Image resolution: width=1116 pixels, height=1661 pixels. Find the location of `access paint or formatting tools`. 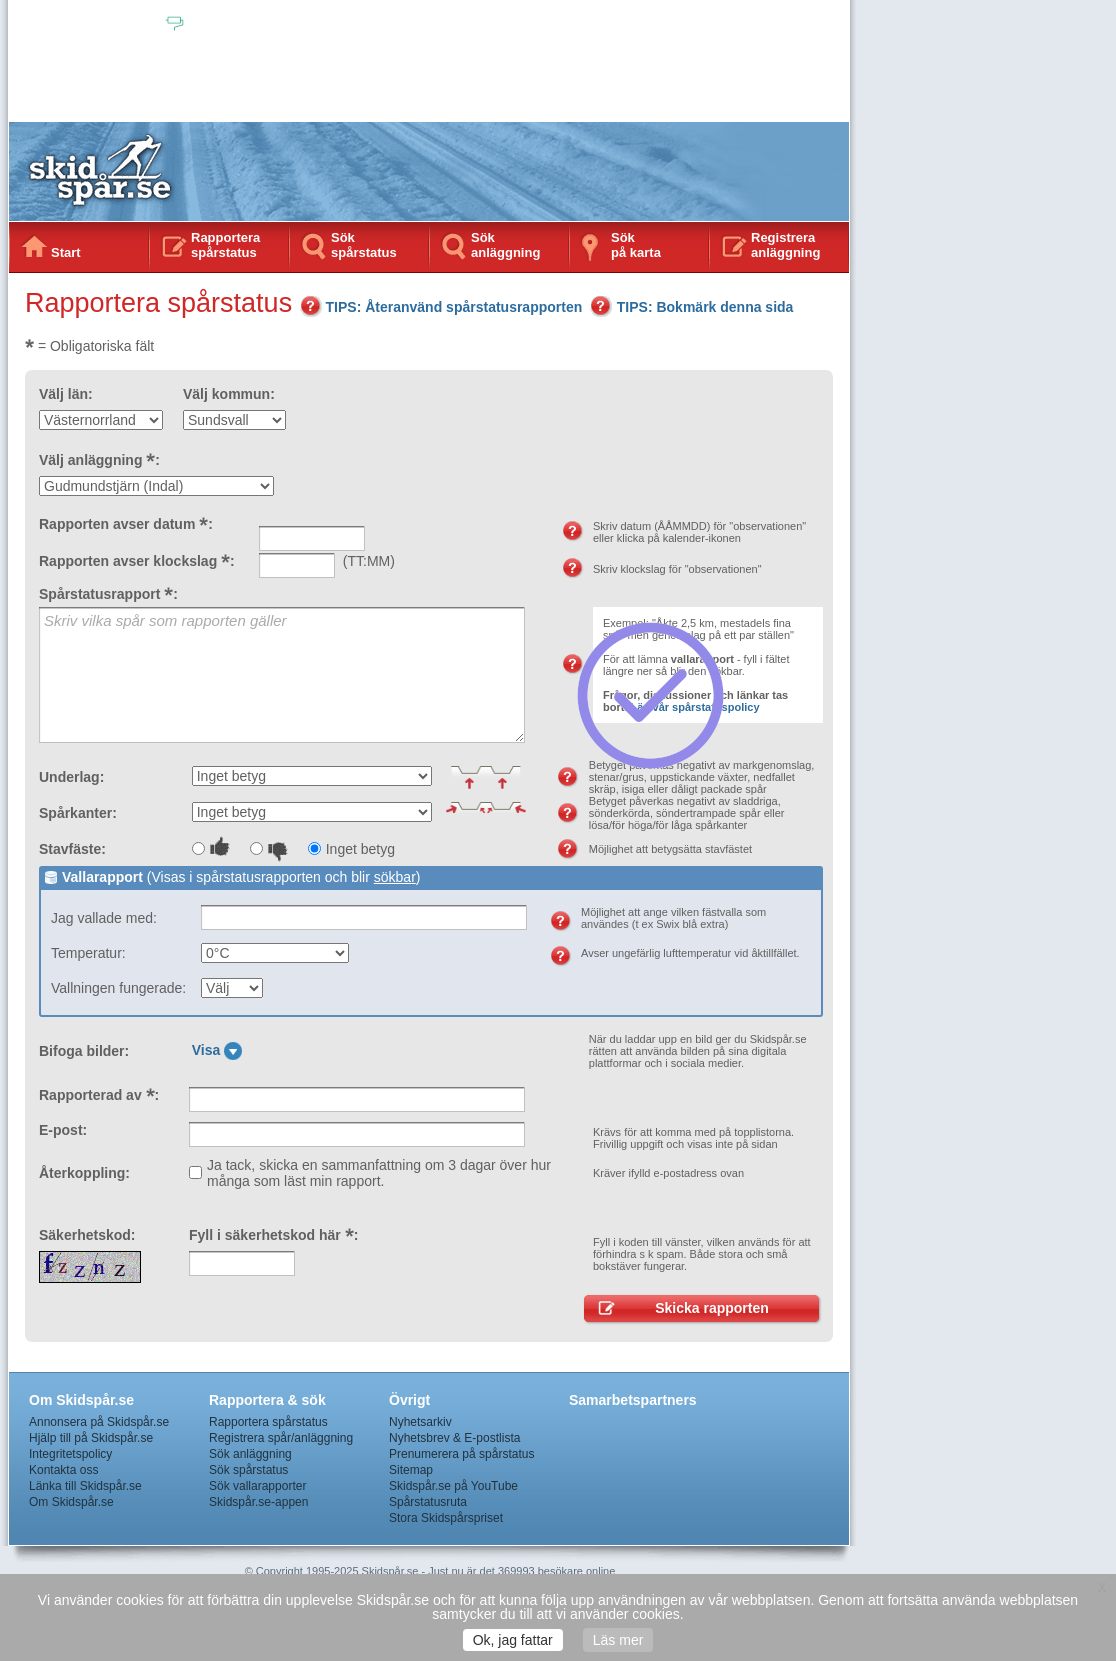

access paint or formatting tools is located at coordinates (174, 22).